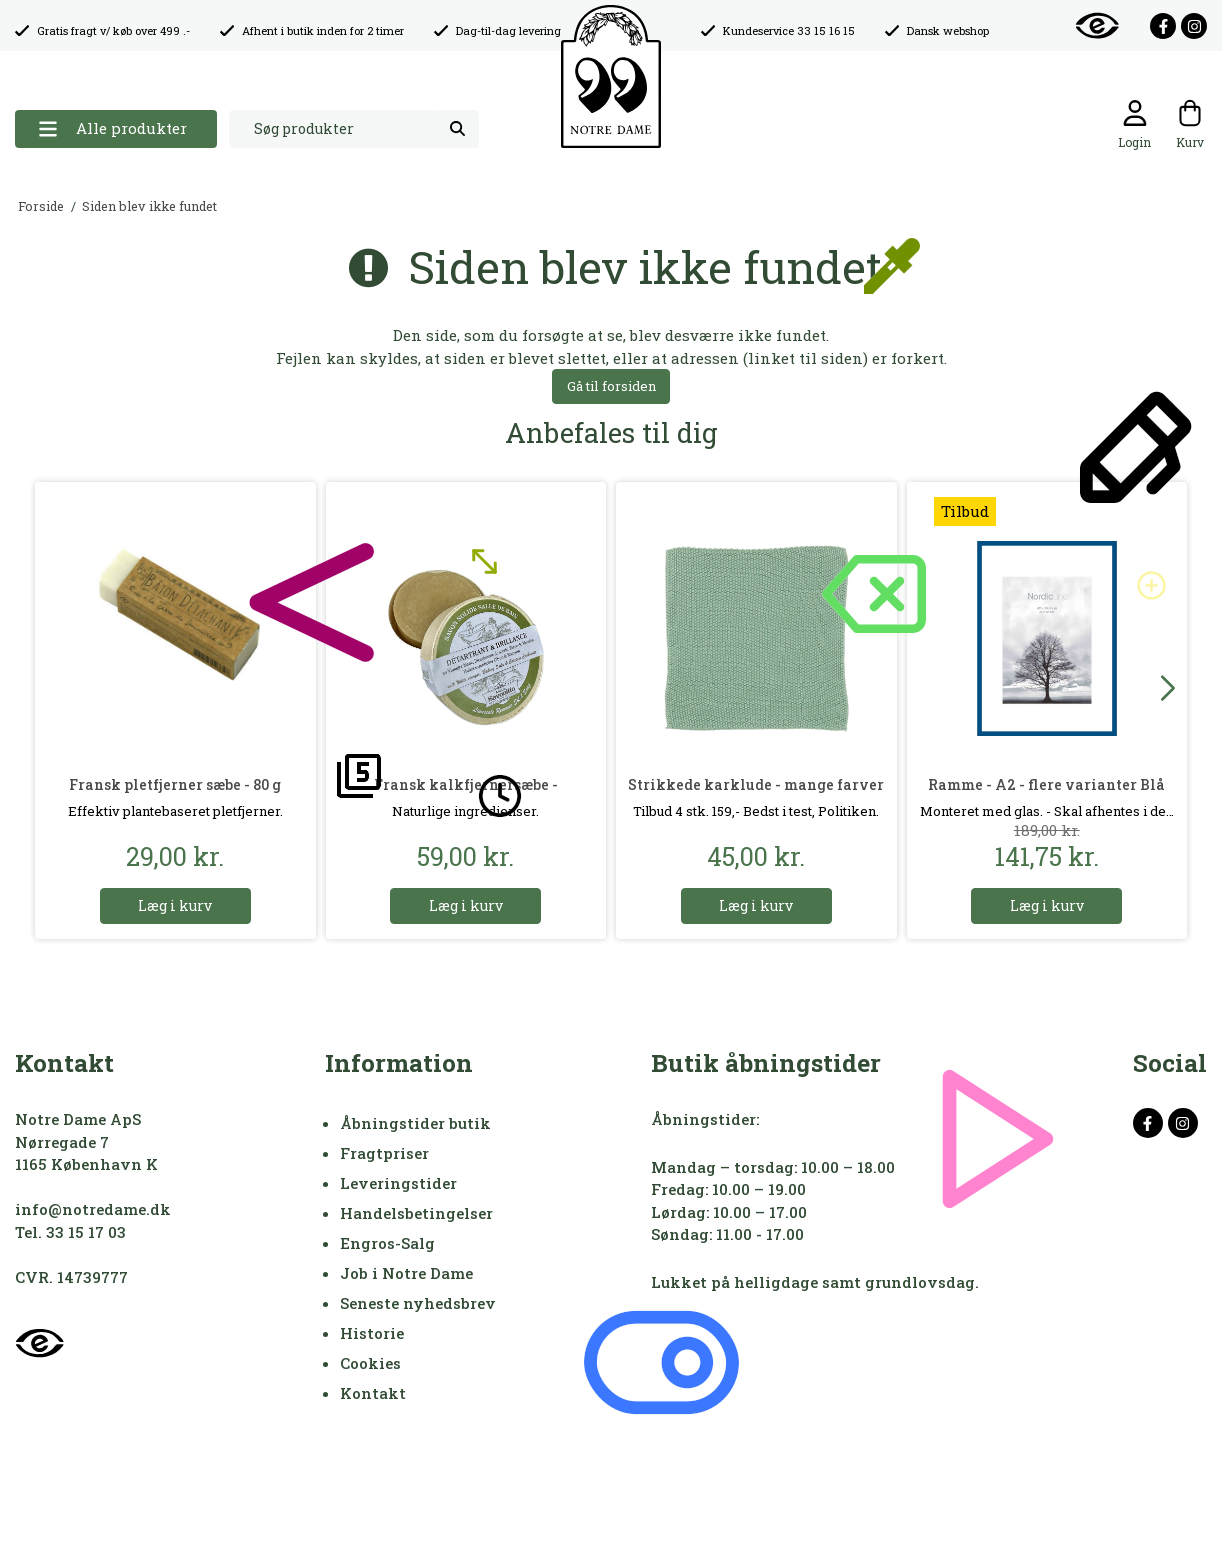  Describe the element at coordinates (314, 602) in the screenshot. I see `go back to the previous screen` at that location.